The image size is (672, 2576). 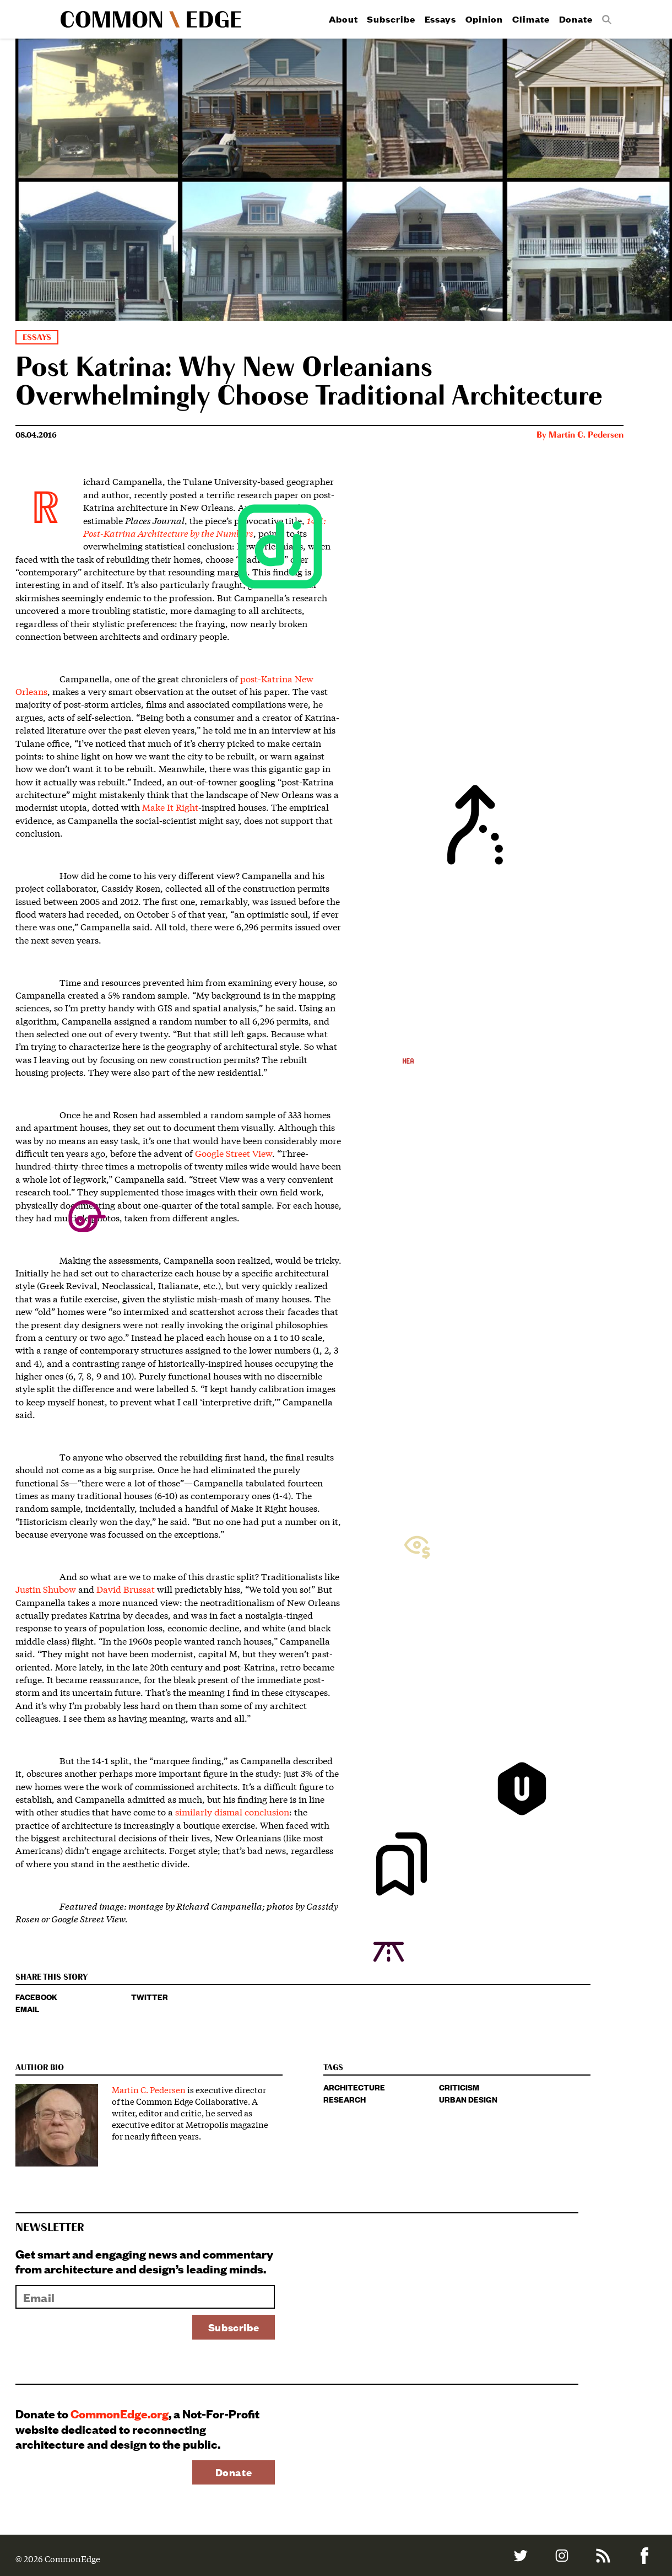 What do you see at coordinates (402, 1864) in the screenshot?
I see `view all saved bookmarks` at bounding box center [402, 1864].